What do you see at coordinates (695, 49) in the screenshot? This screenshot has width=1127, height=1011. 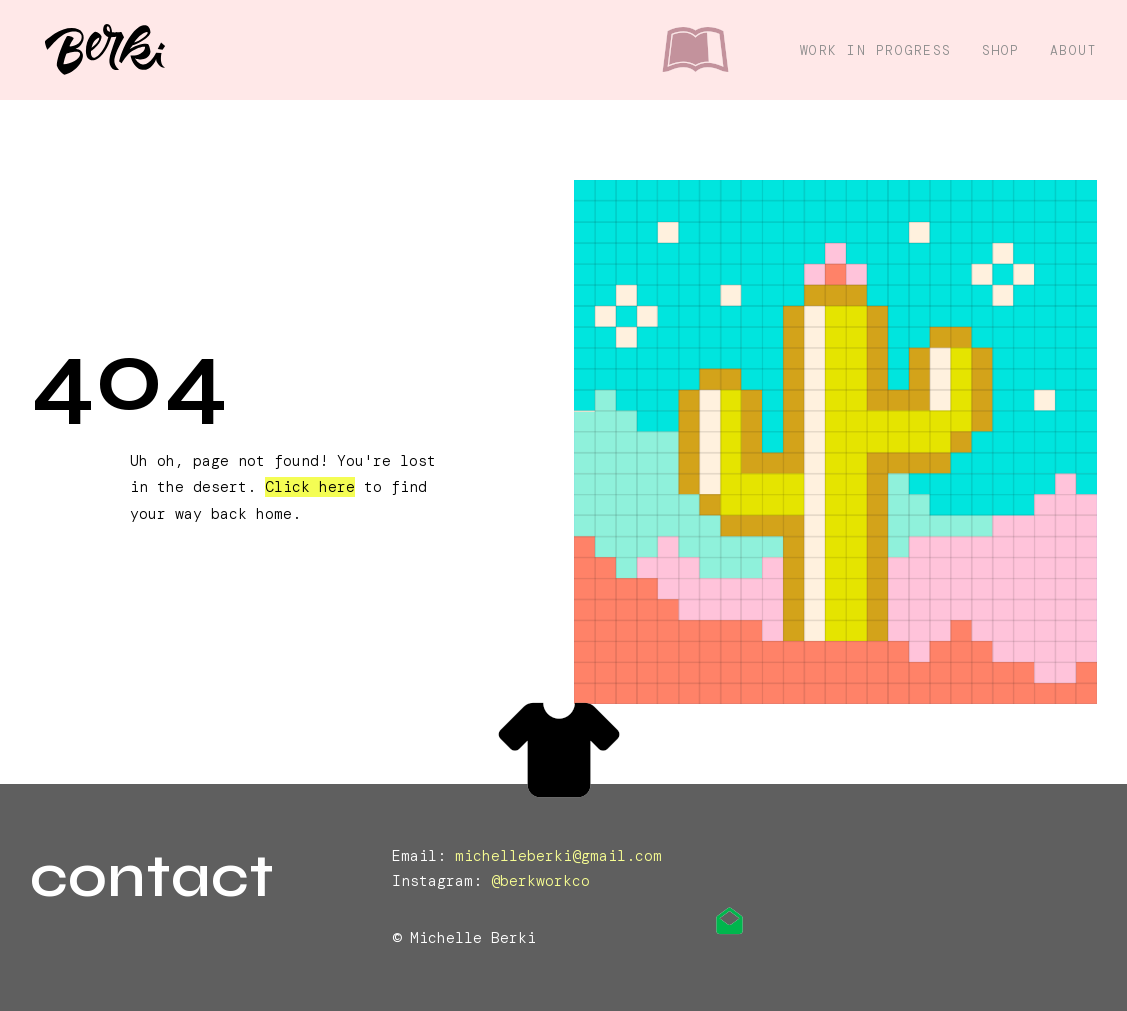 I see `leanpub publishing platform logo` at bounding box center [695, 49].